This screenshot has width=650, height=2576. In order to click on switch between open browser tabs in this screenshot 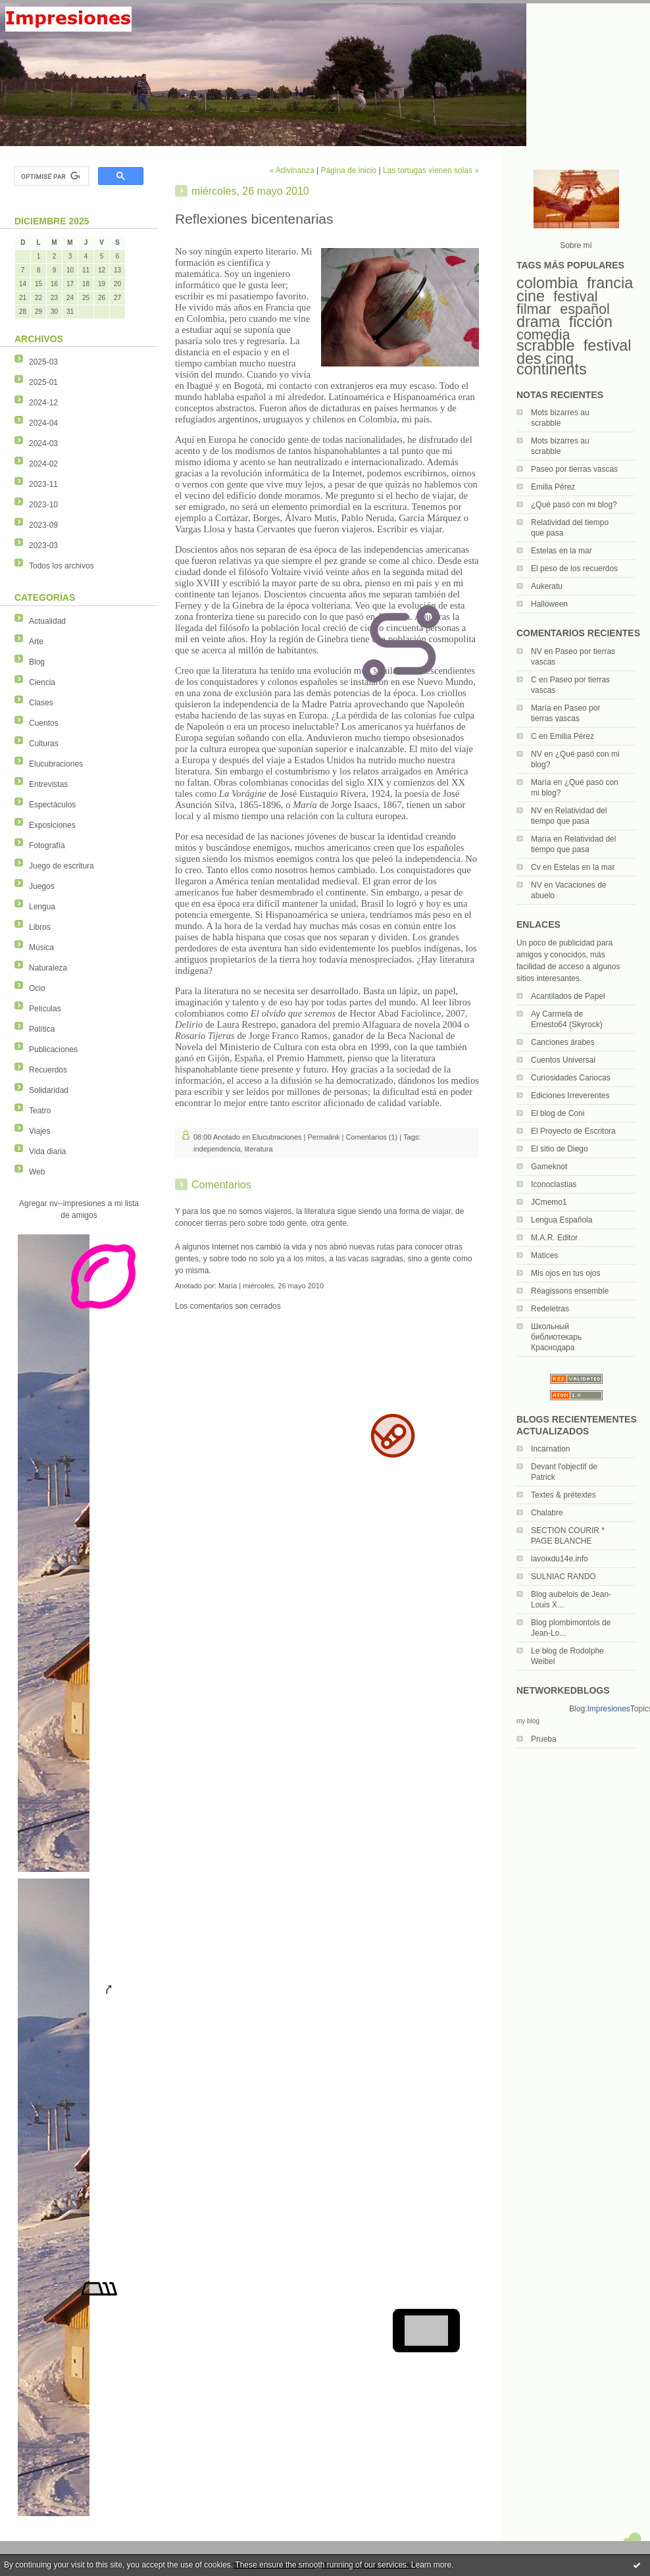, I will do `click(99, 2288)`.